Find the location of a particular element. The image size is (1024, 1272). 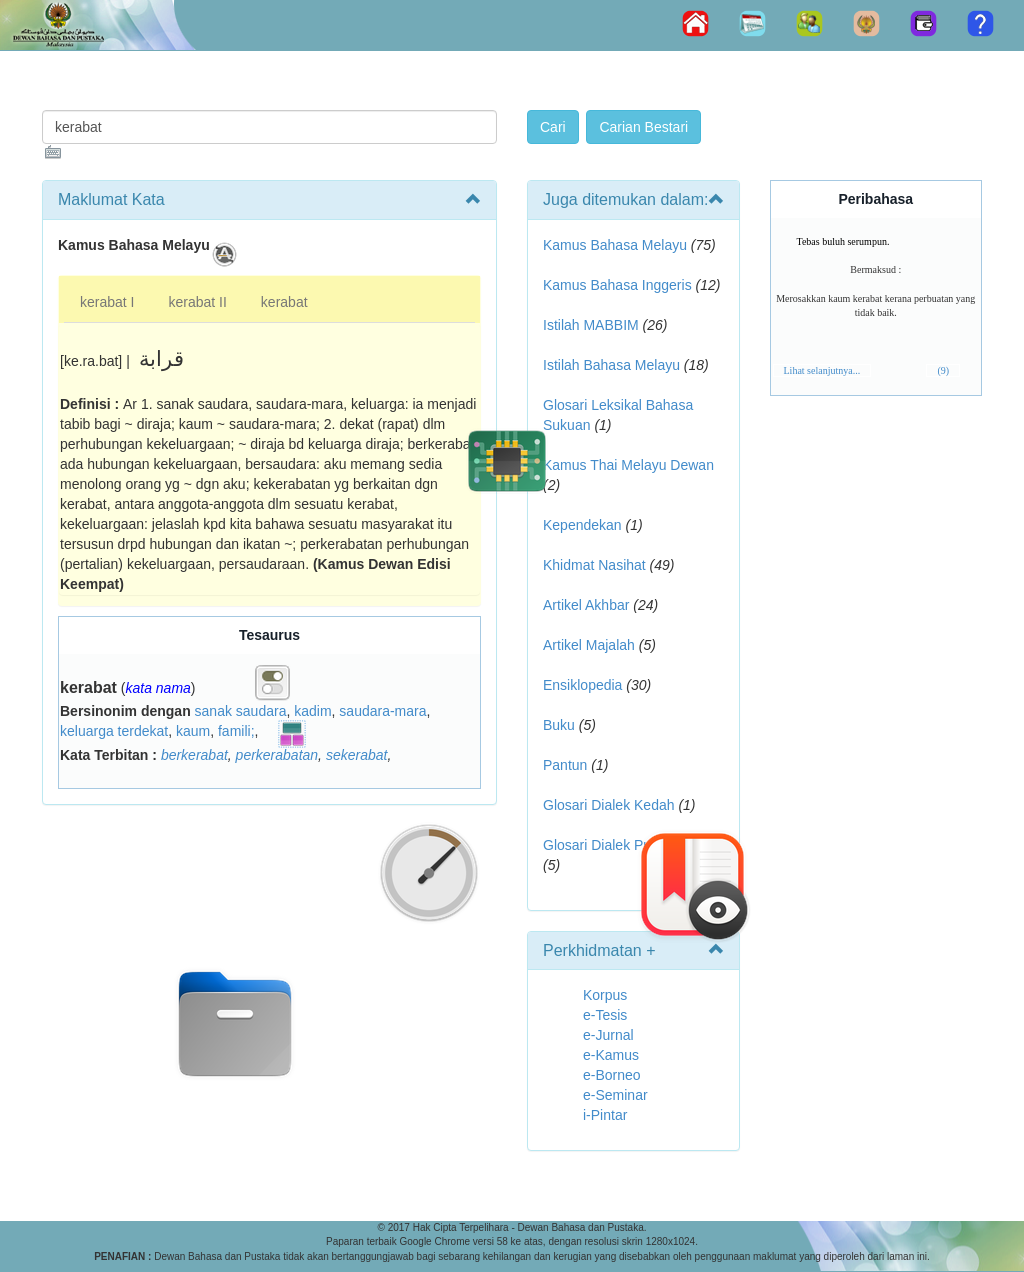

open sysprof system profiler application is located at coordinates (429, 873).